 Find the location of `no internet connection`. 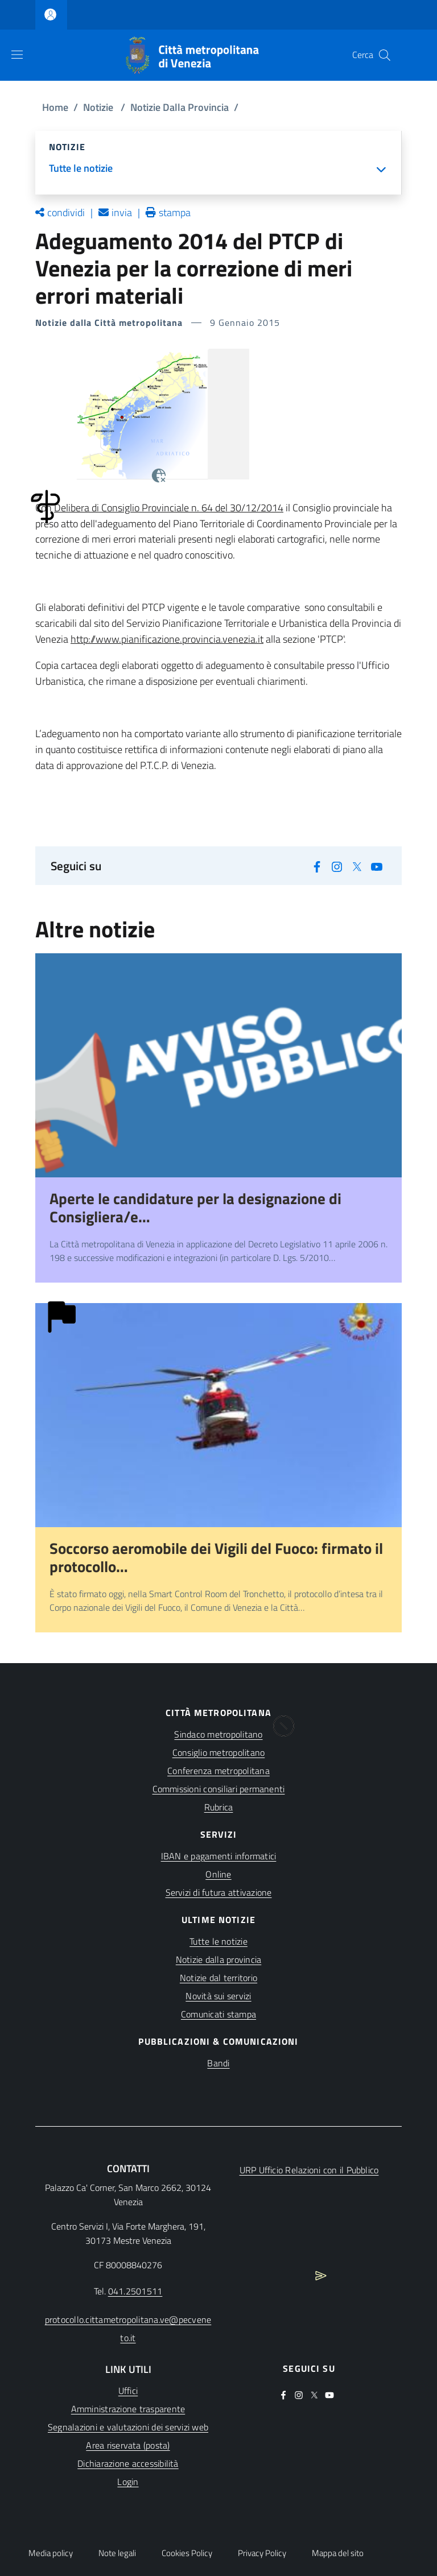

no internet connection is located at coordinates (159, 475).